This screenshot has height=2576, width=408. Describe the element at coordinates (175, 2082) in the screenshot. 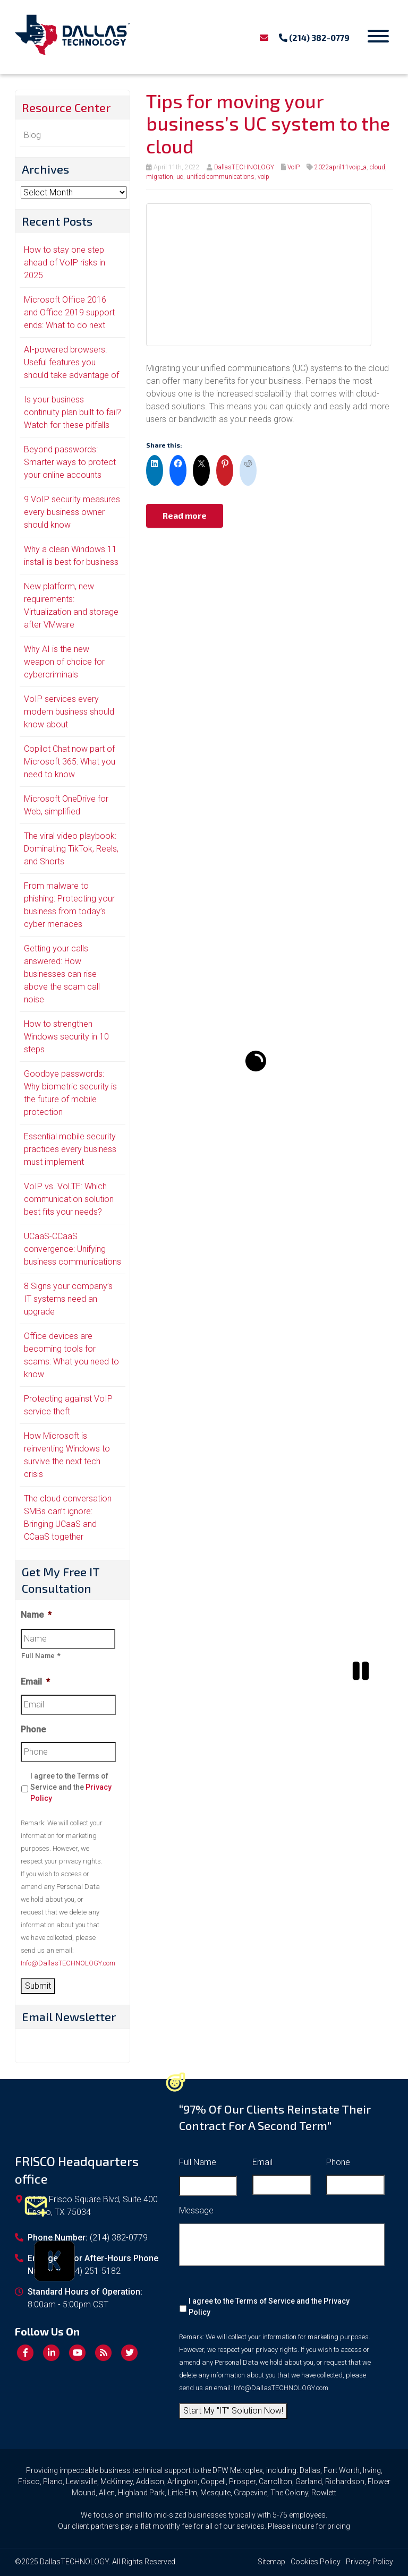

I see `access turbocharger or engine performance settings` at that location.